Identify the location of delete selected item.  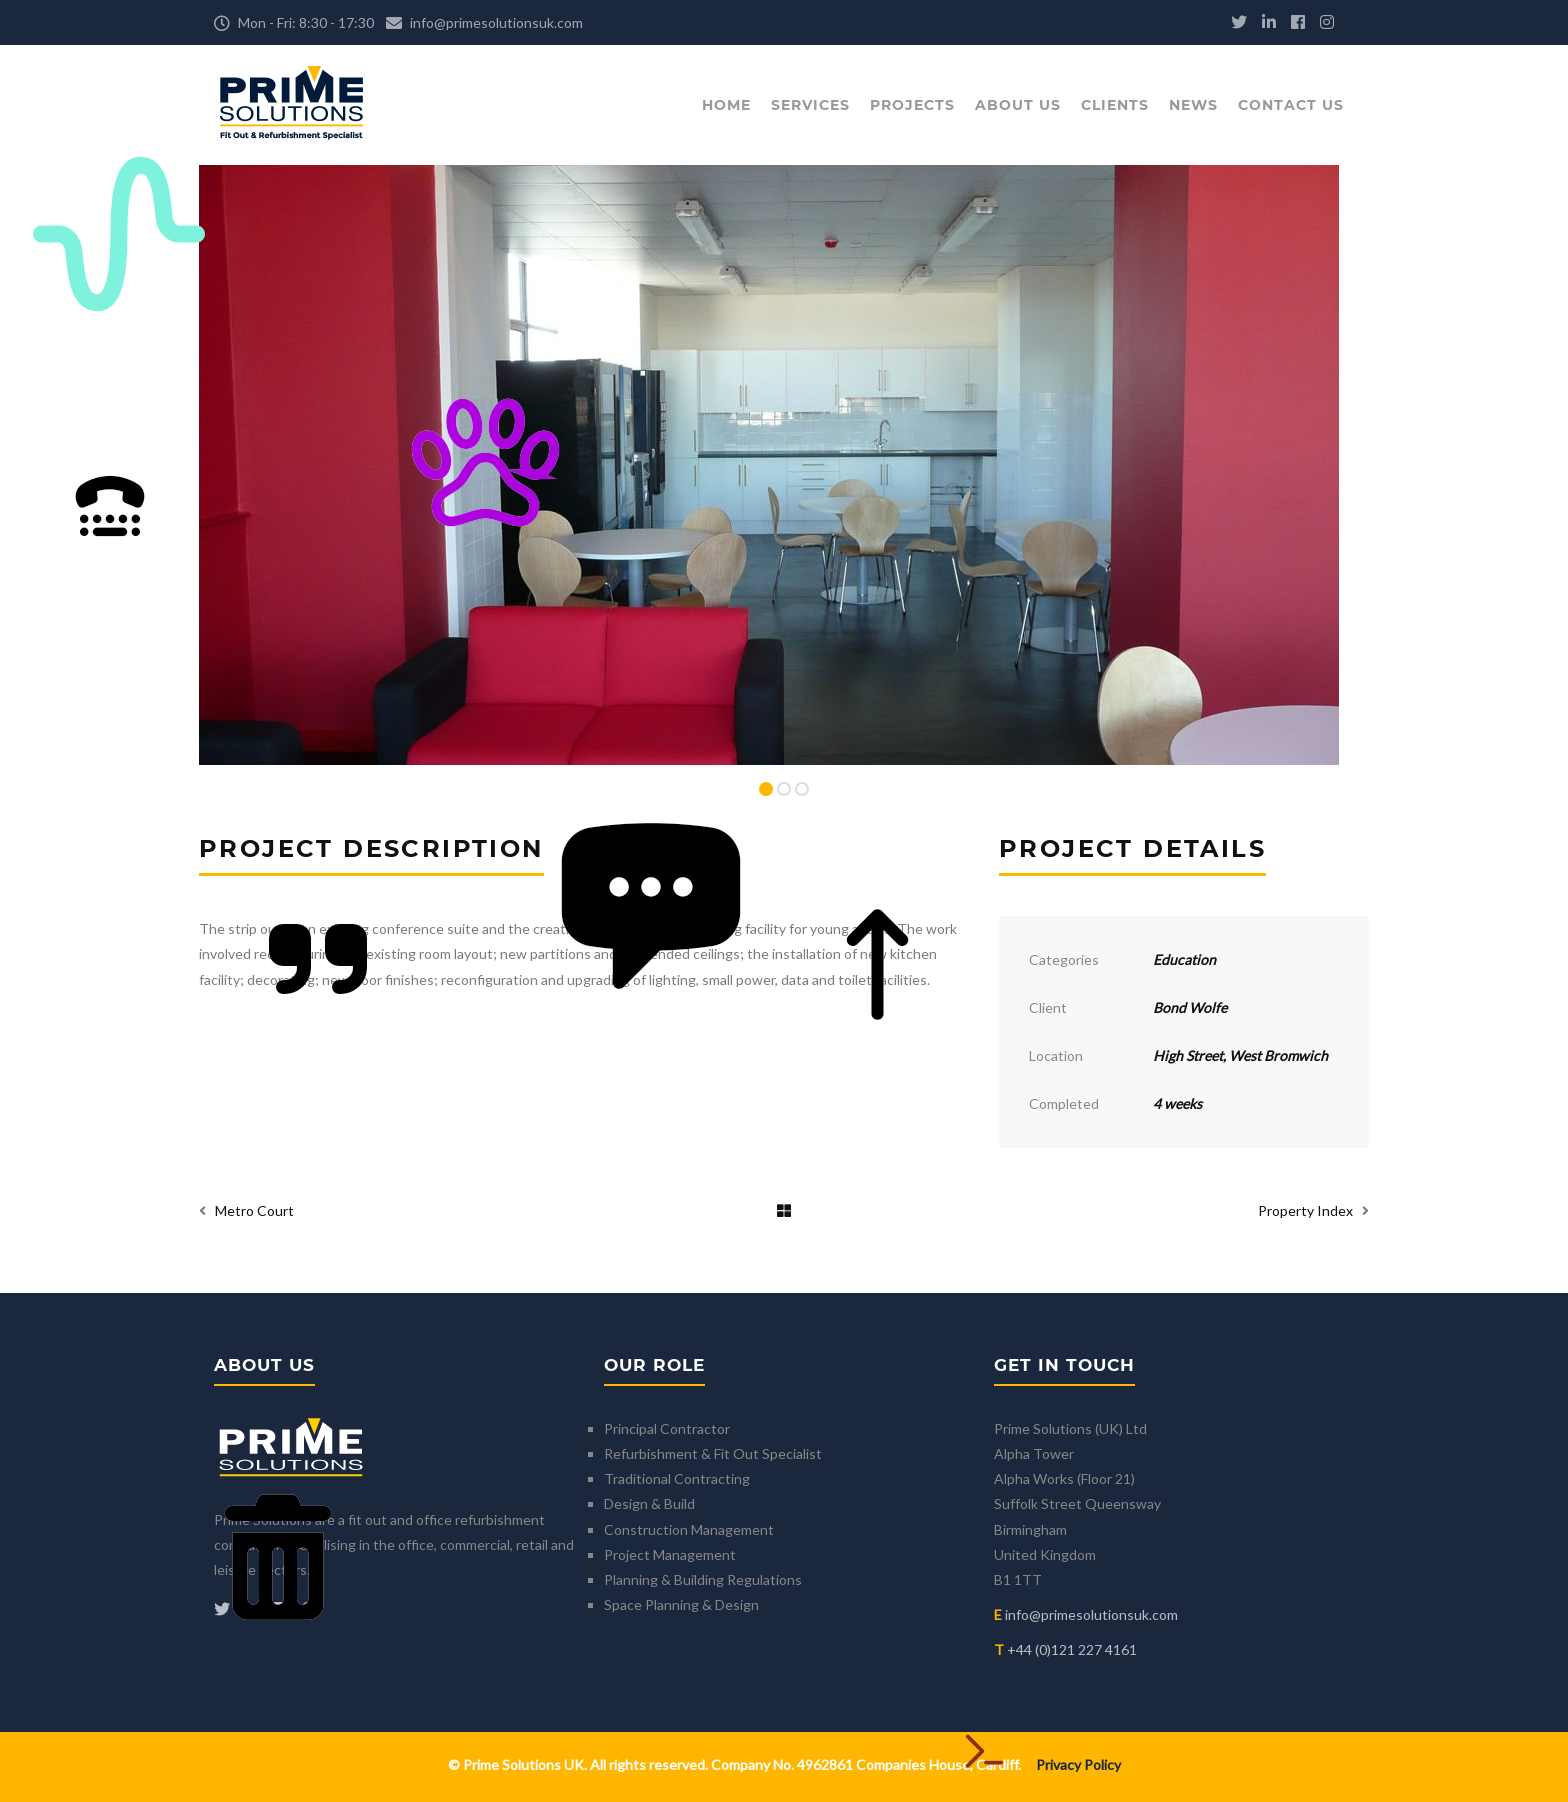
(278, 1559).